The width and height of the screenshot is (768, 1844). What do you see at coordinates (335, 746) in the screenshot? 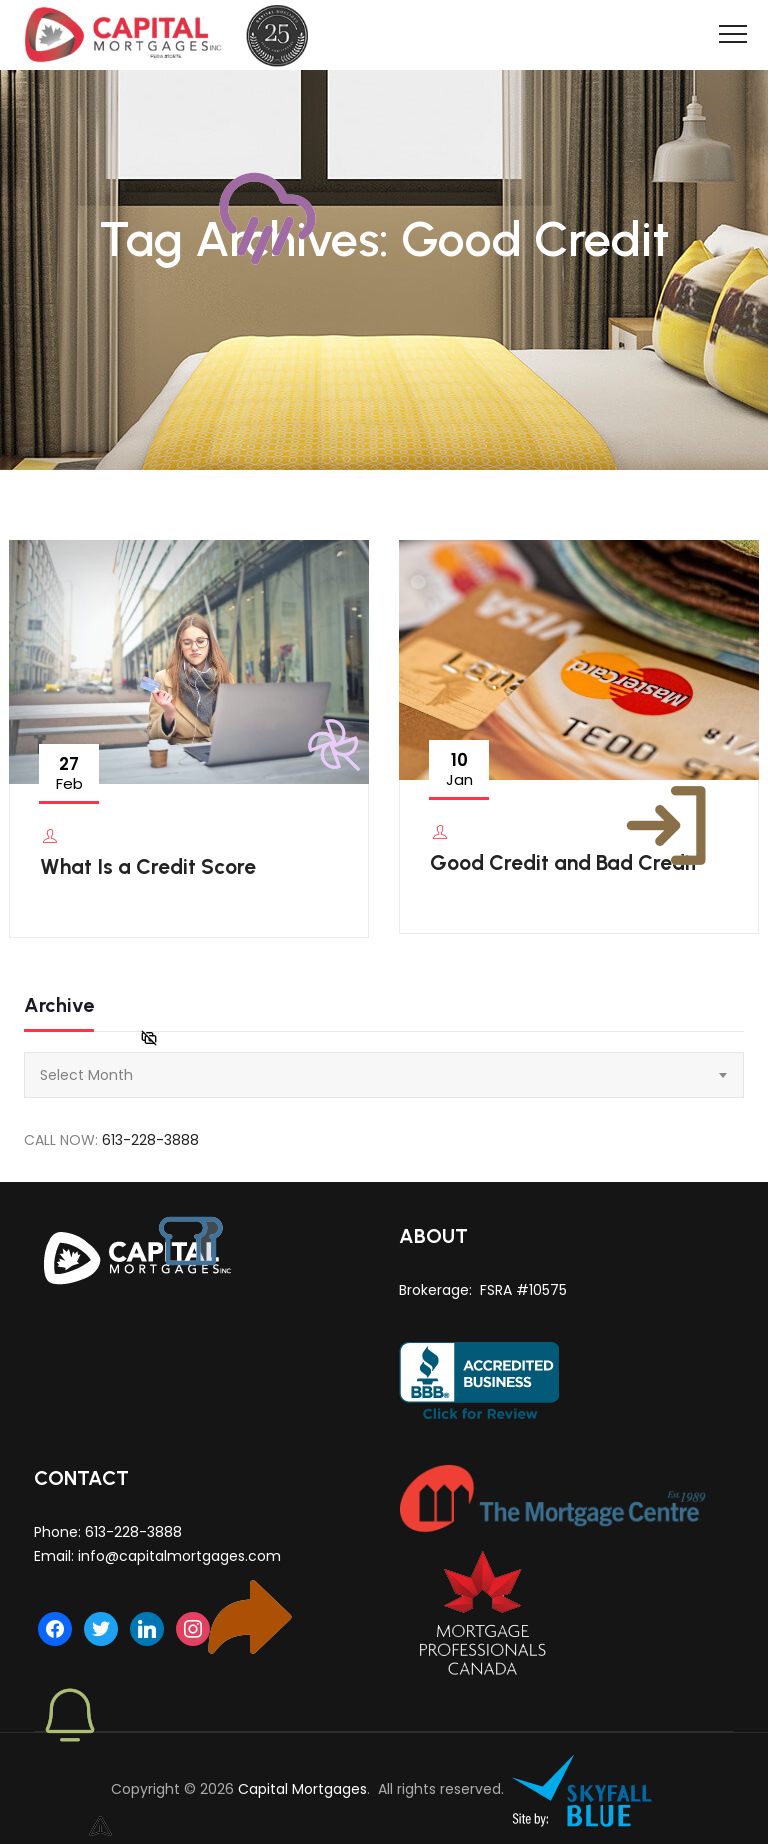
I see `indicates a playful or fun feature` at bounding box center [335, 746].